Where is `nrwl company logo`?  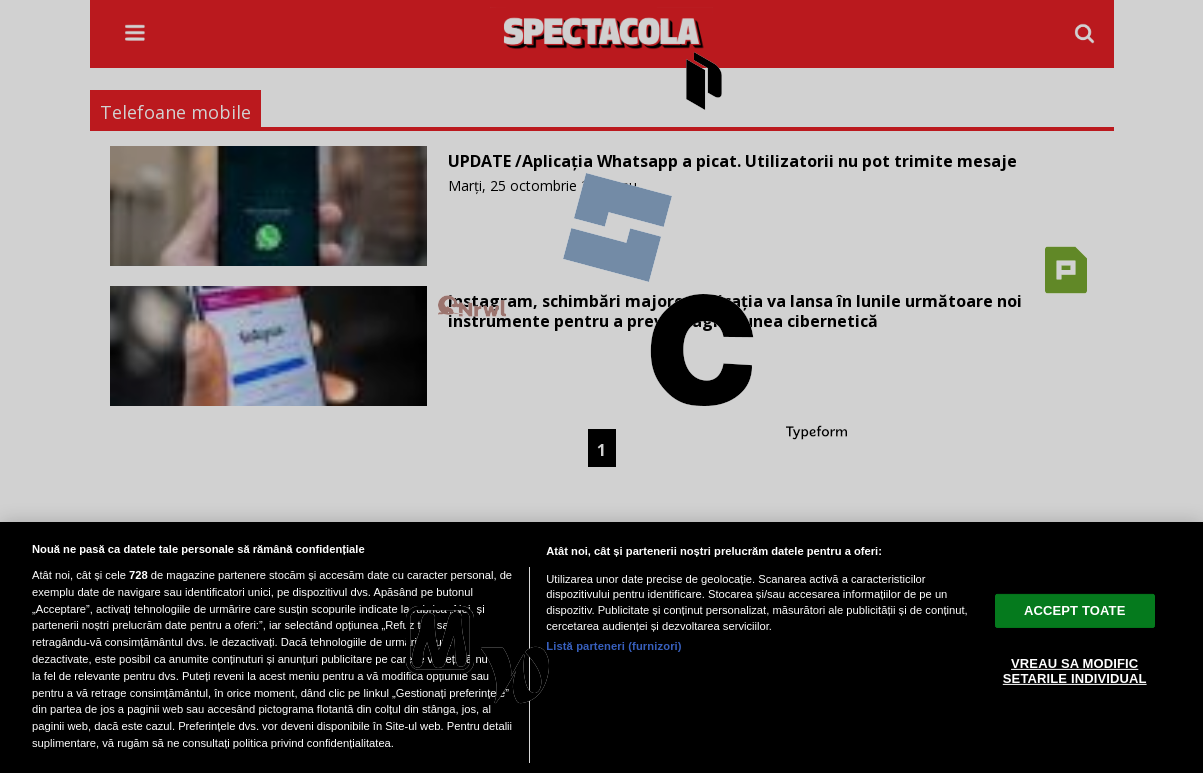
nrwl company logo is located at coordinates (472, 306).